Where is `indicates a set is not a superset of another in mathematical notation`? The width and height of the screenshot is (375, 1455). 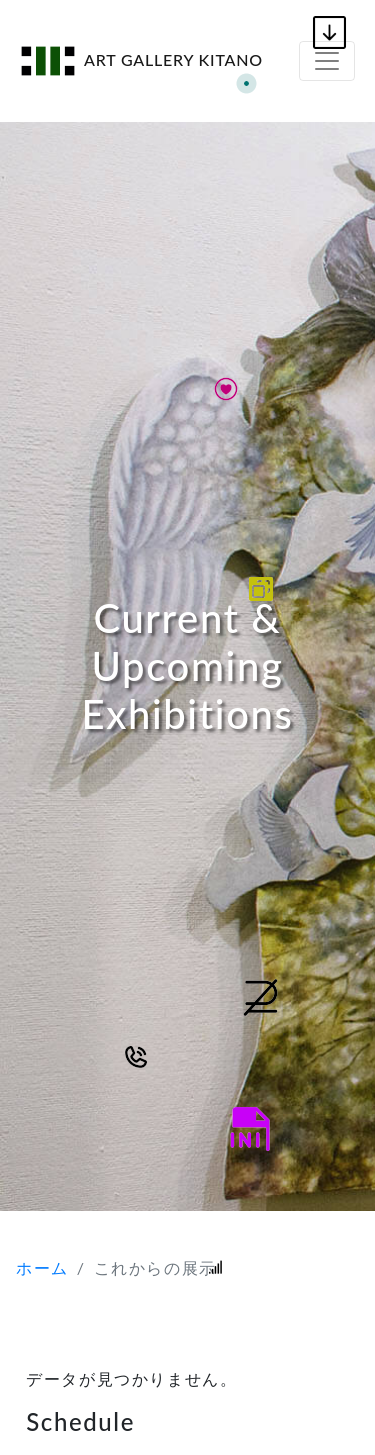
indicates a set is not a superset of another in mathematical notation is located at coordinates (260, 997).